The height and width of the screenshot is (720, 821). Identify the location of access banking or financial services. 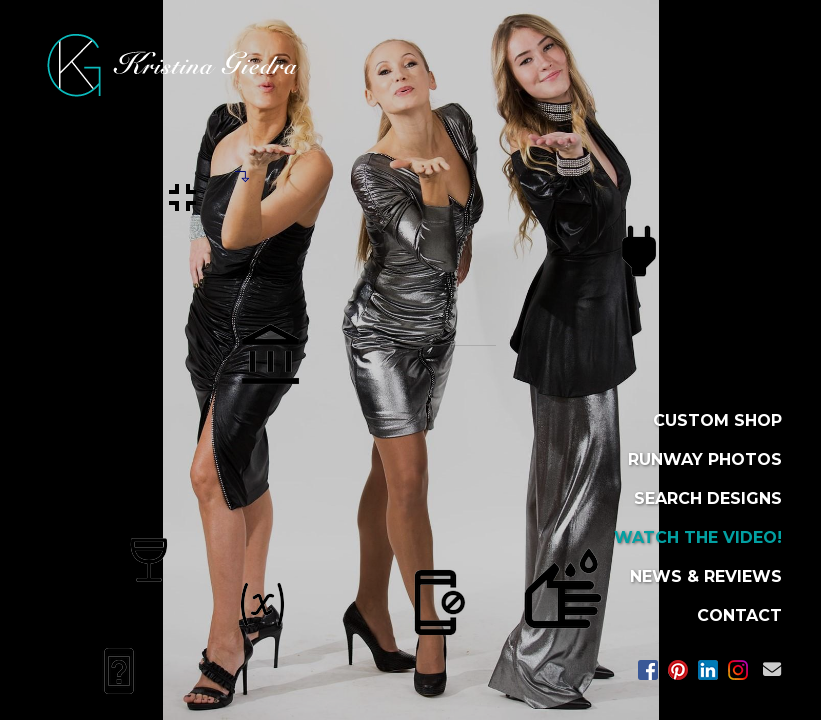
(272, 357).